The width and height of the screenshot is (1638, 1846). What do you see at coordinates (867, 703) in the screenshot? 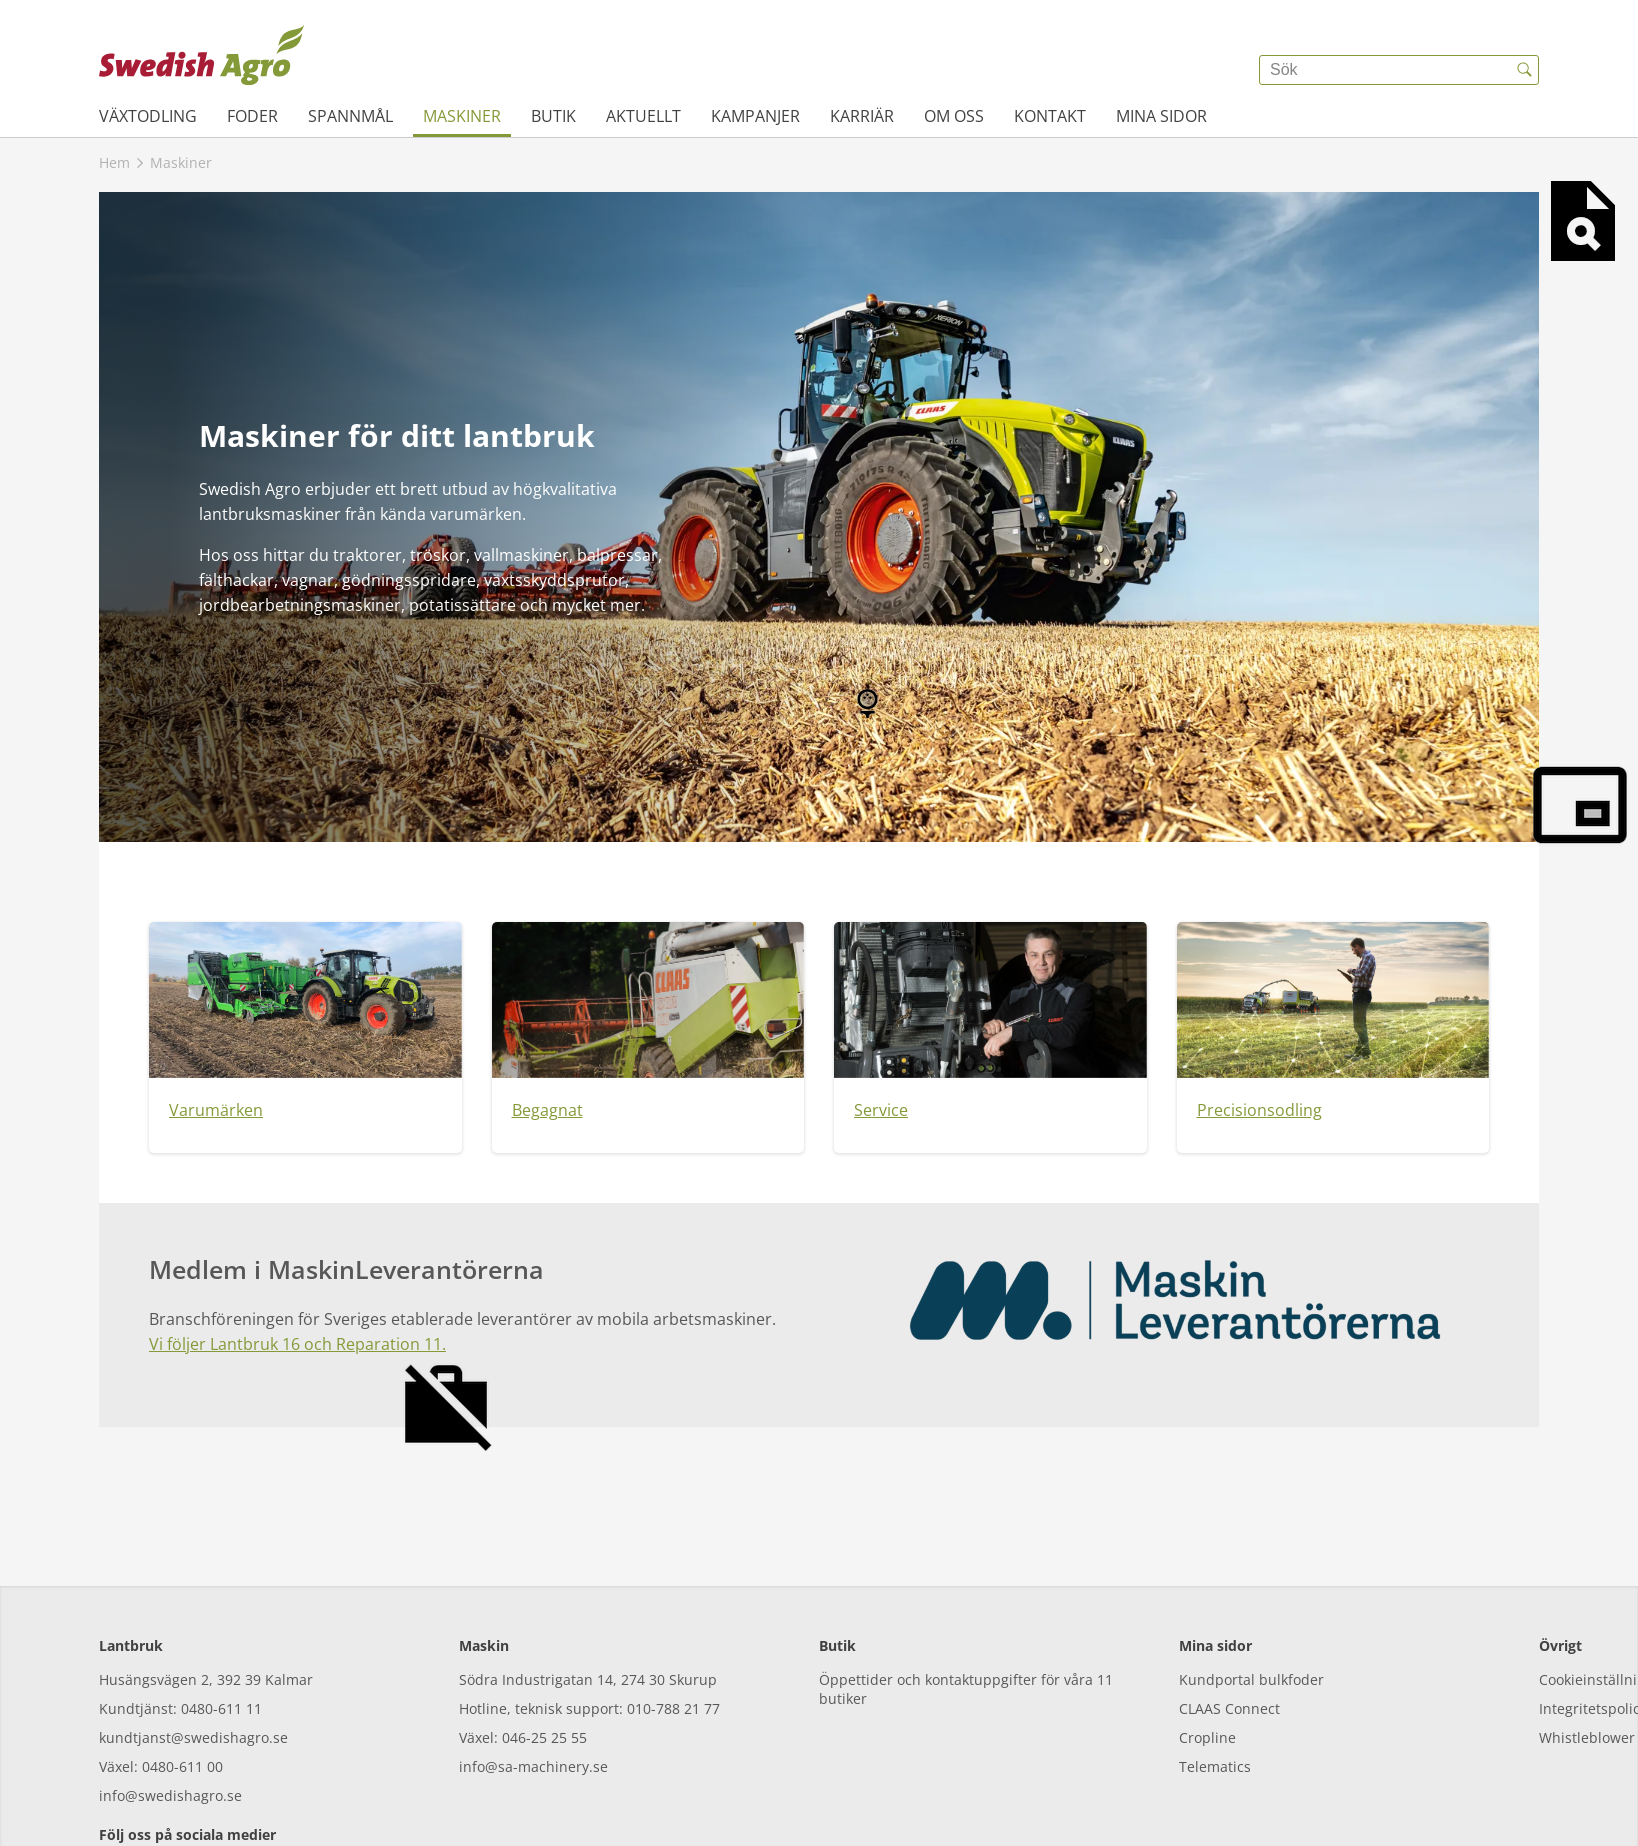
I see `access golf sports content or scores` at bounding box center [867, 703].